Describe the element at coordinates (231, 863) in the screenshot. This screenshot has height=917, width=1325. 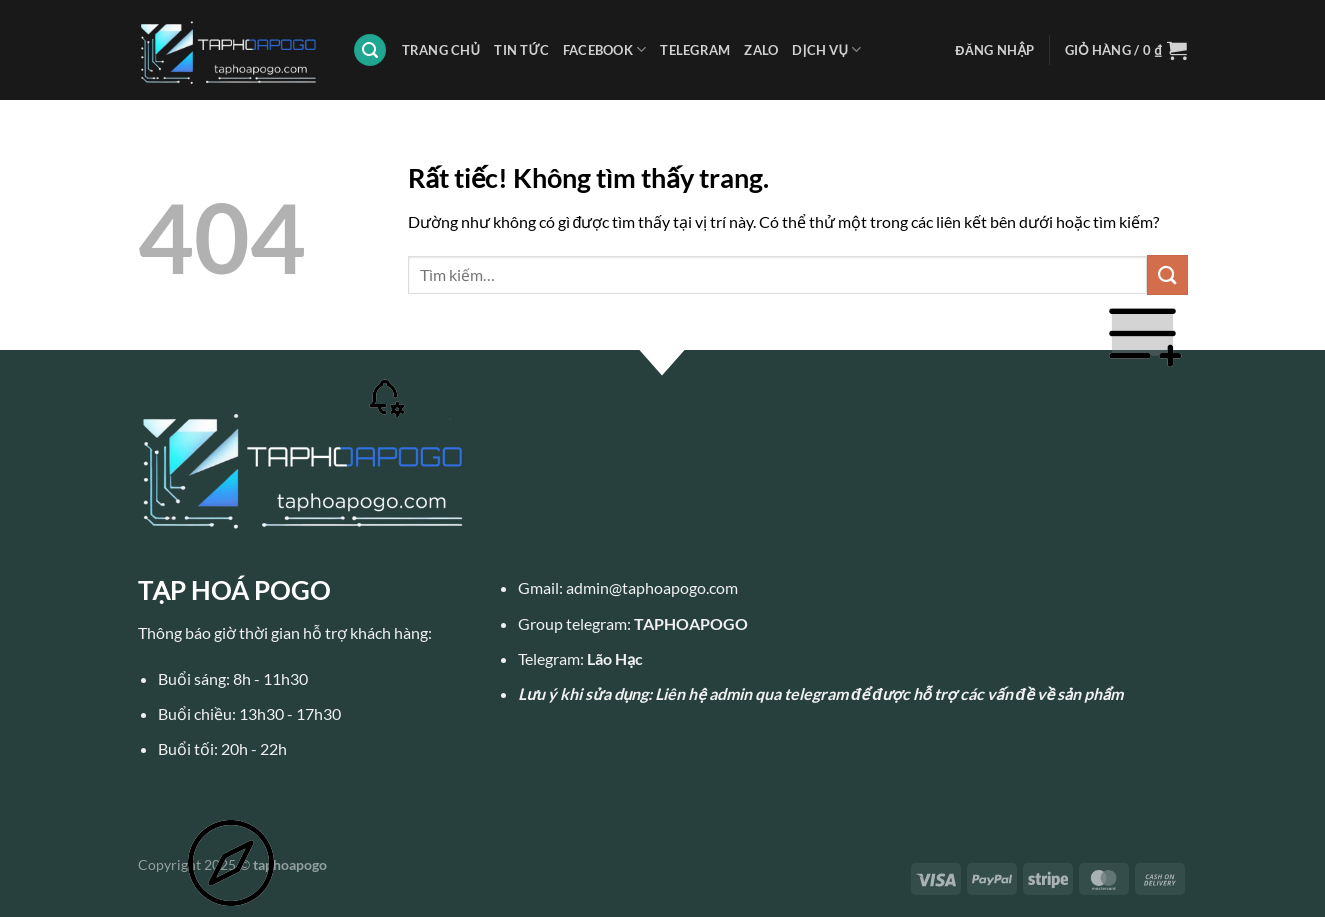
I see `access navigation or direction features` at that location.